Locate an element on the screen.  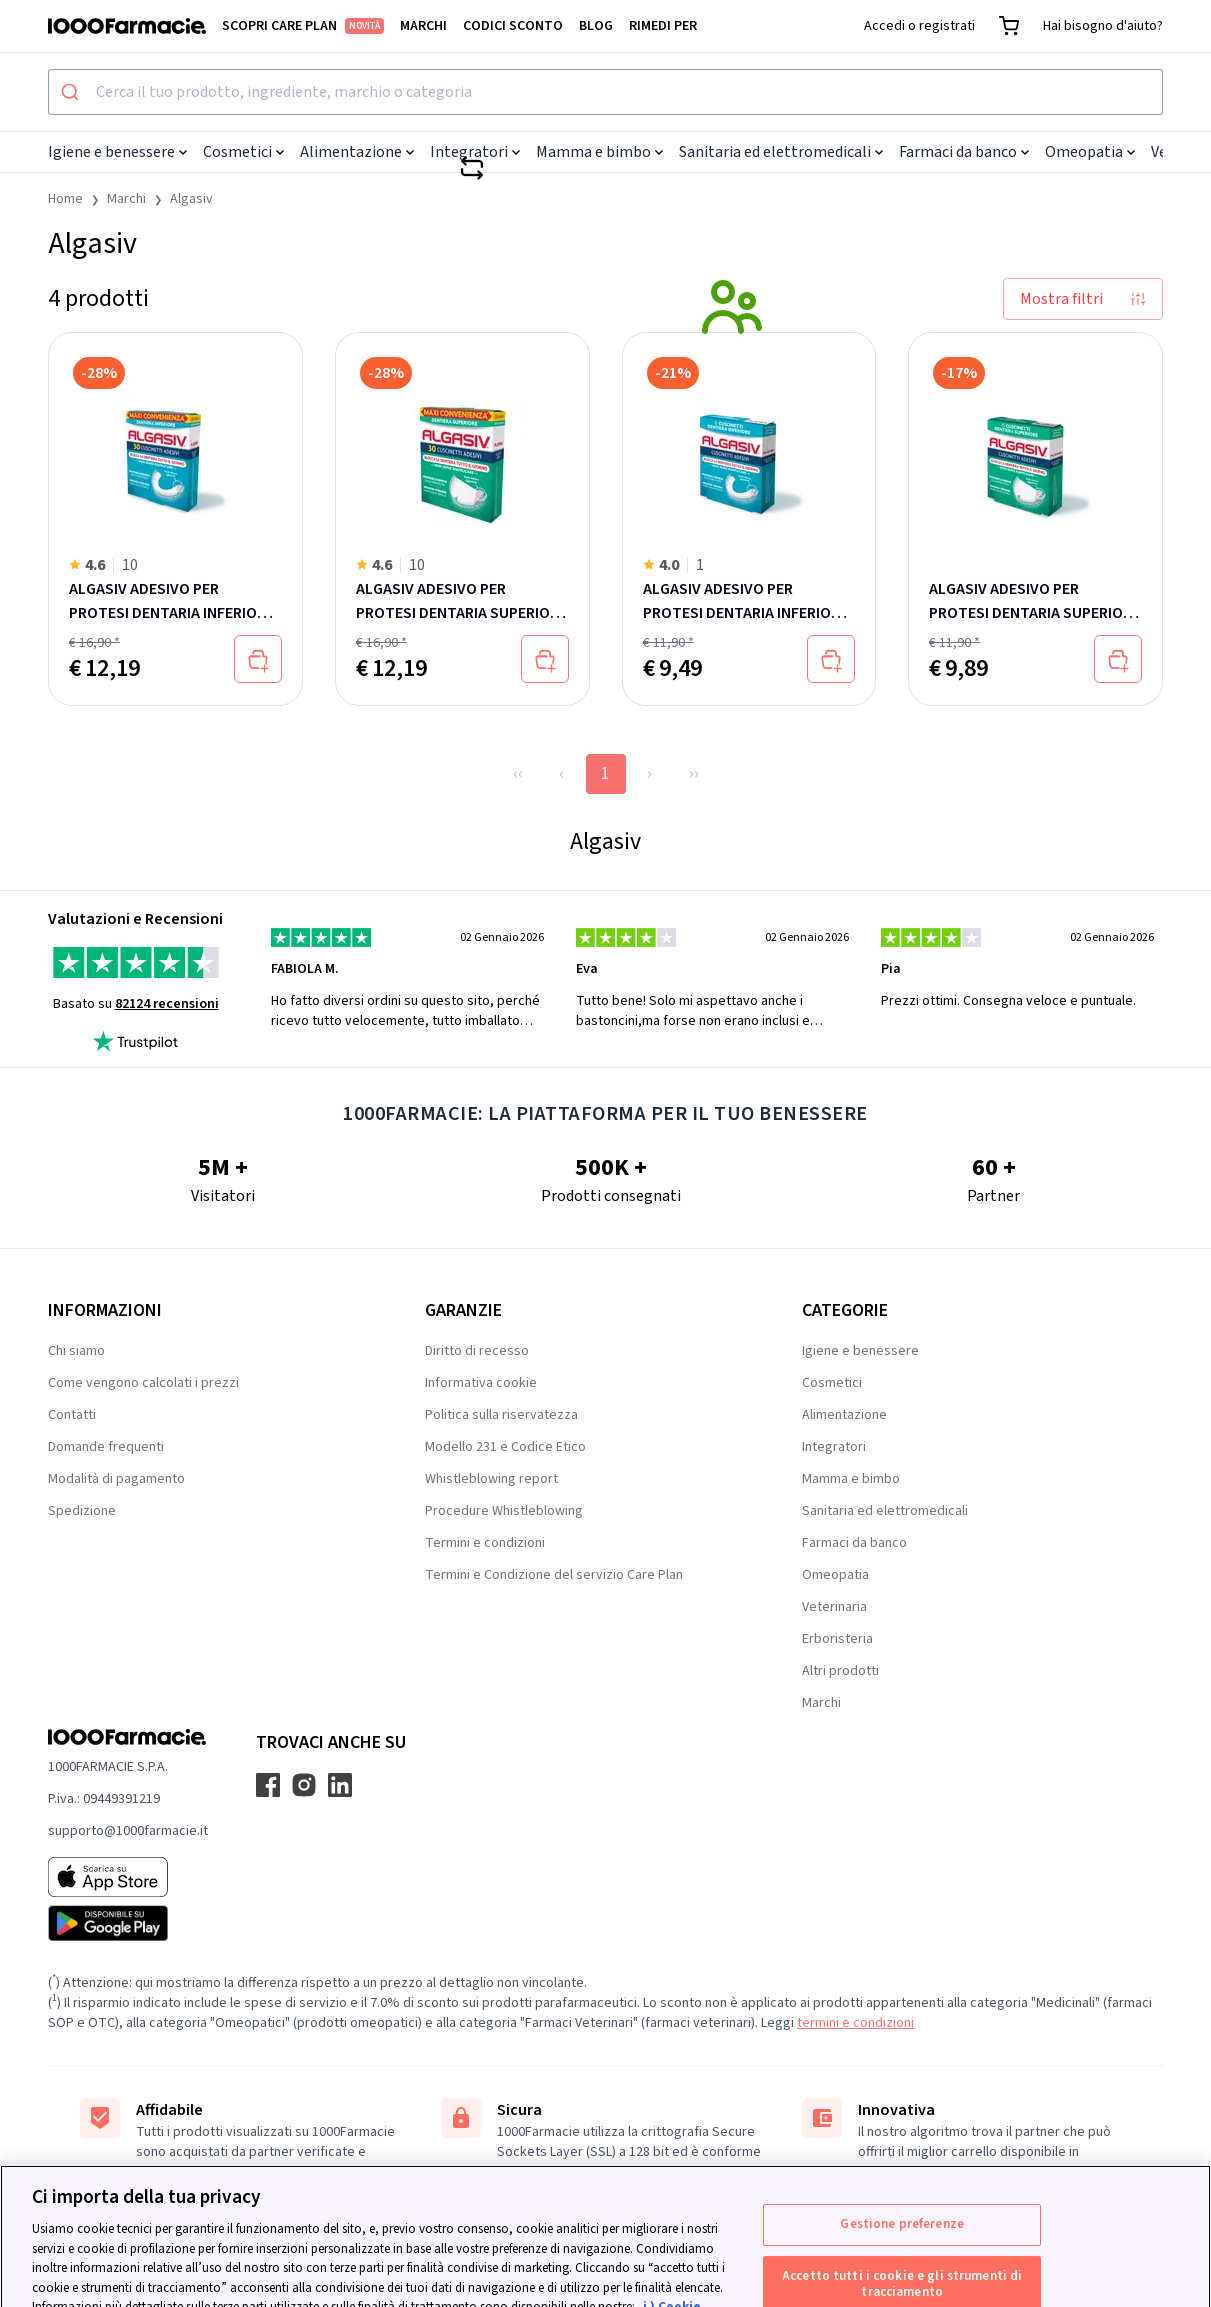
enable repeat mode for media playback is located at coordinates (472, 168).